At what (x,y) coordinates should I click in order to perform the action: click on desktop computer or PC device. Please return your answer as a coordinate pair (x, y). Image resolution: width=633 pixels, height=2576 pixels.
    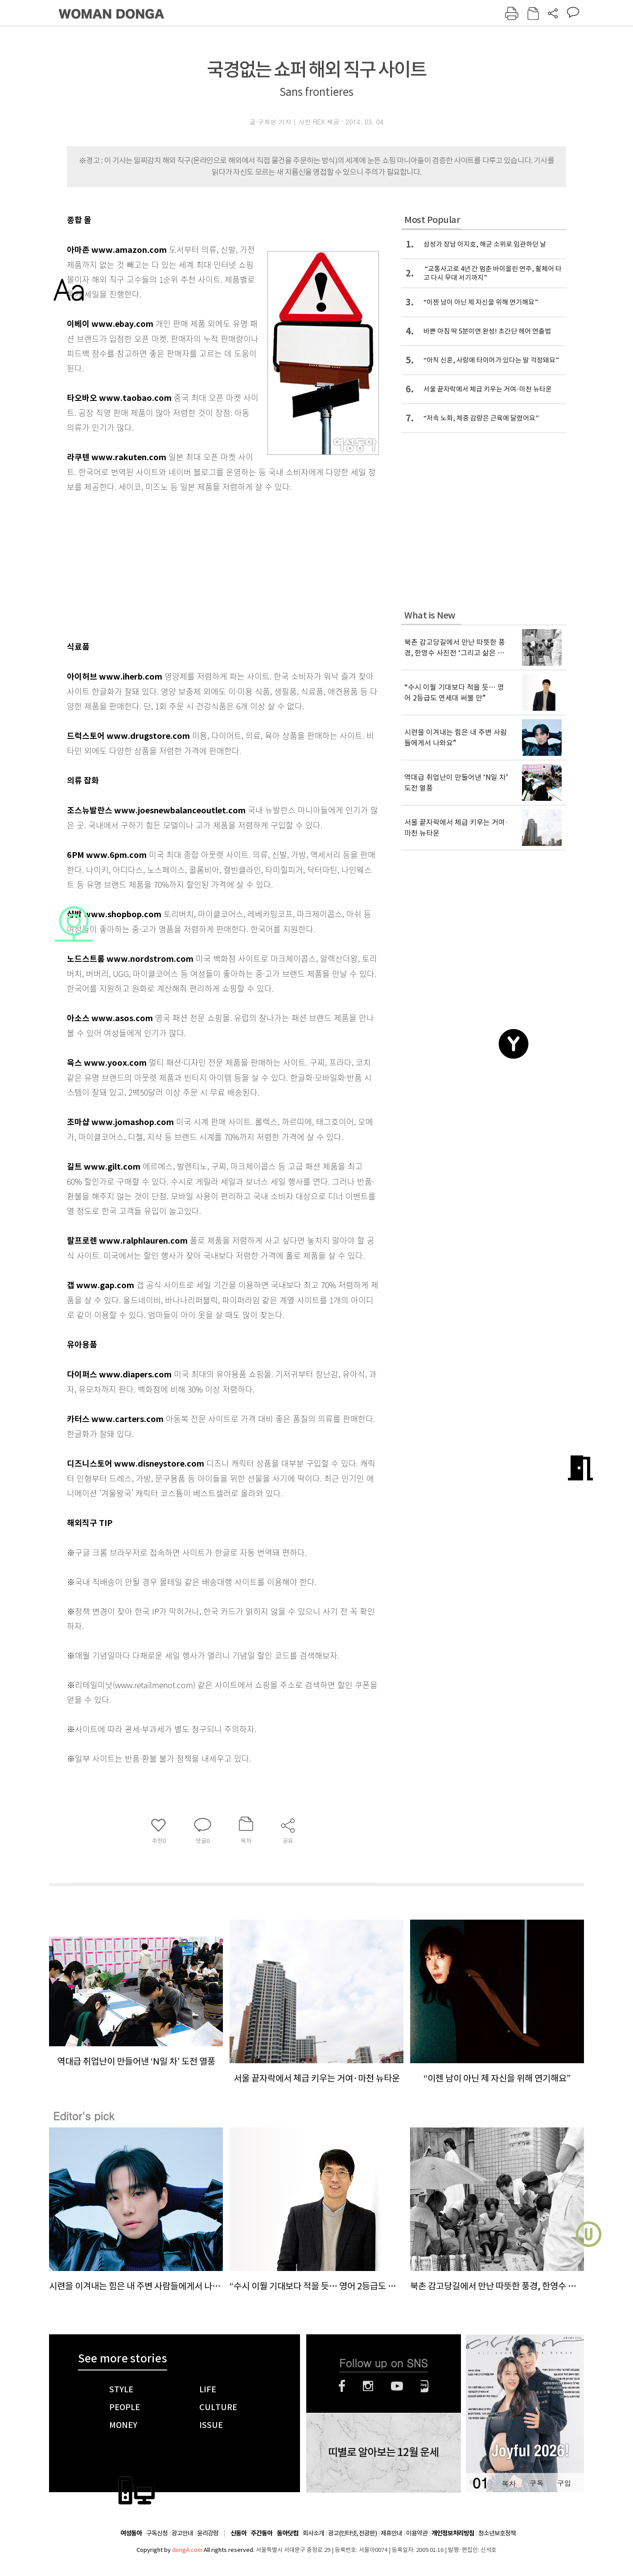
    Looking at the image, I should click on (136, 2490).